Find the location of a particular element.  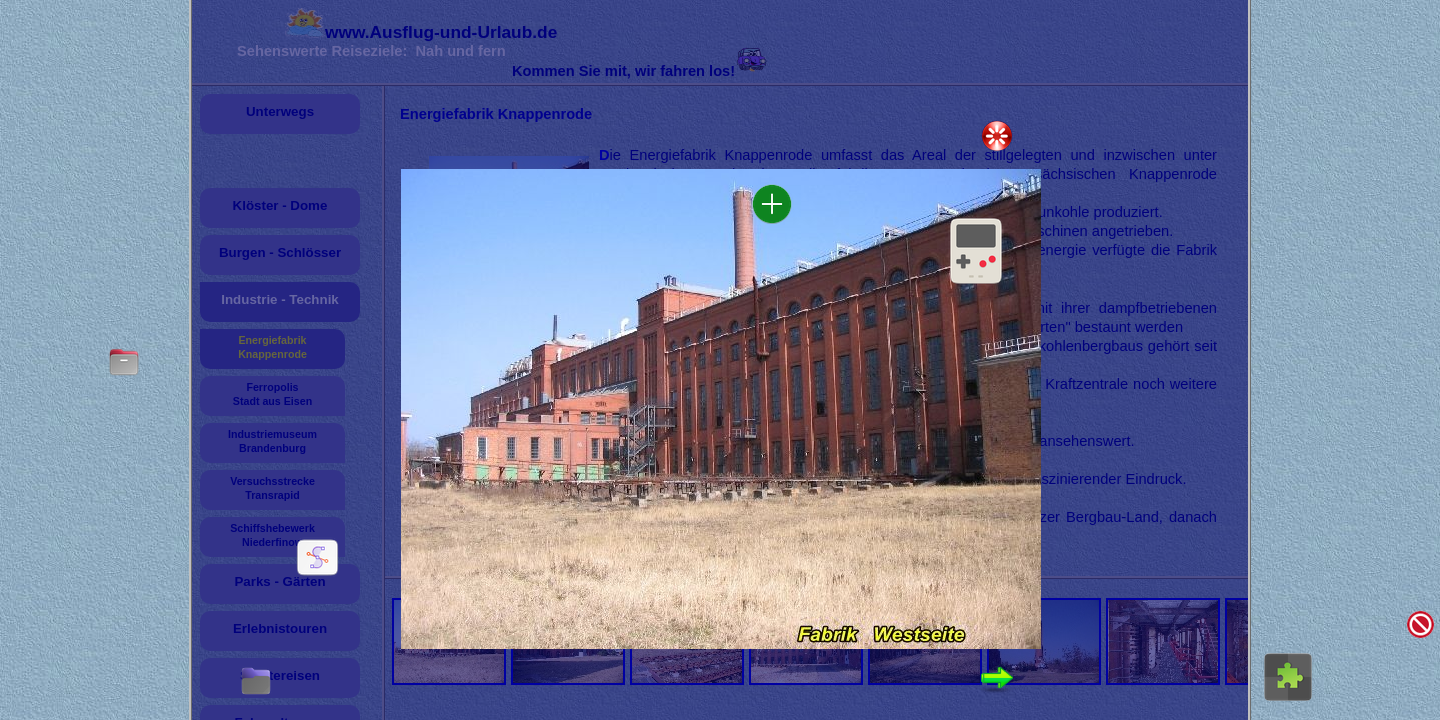

delete or remove selected item is located at coordinates (1420, 624).